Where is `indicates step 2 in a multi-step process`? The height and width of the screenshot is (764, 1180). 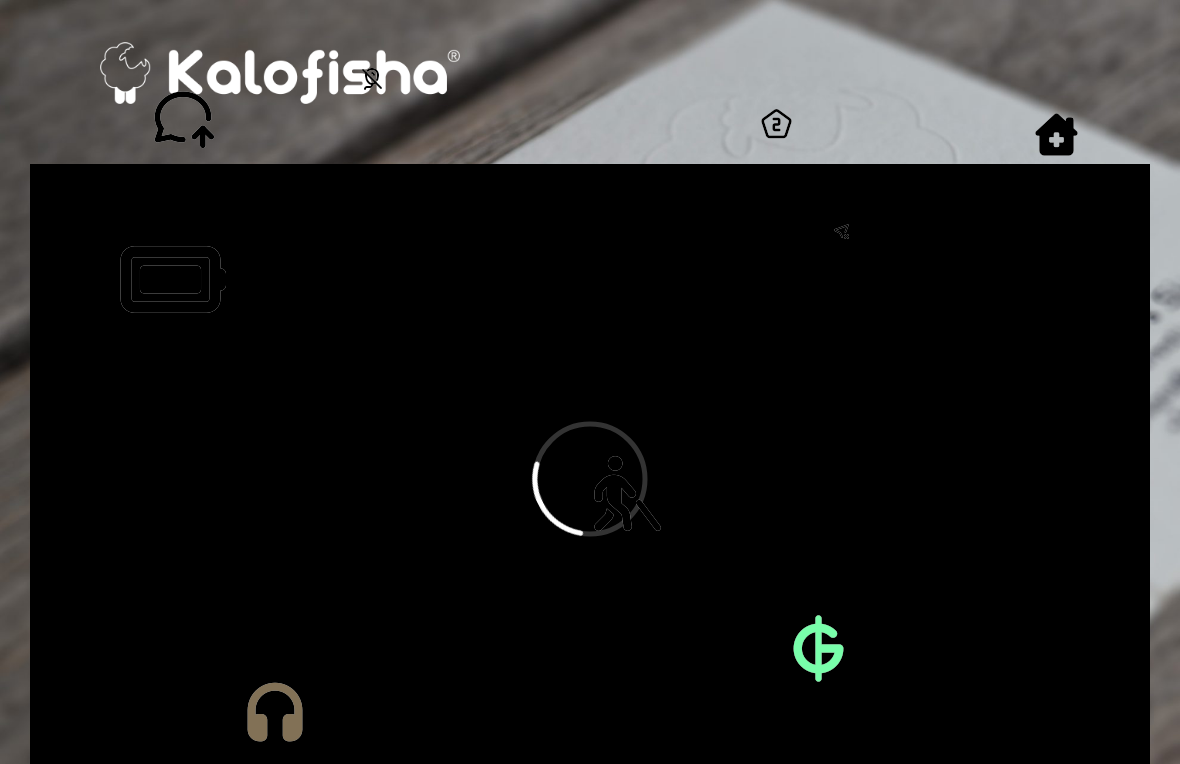 indicates step 2 in a multi-step process is located at coordinates (776, 124).